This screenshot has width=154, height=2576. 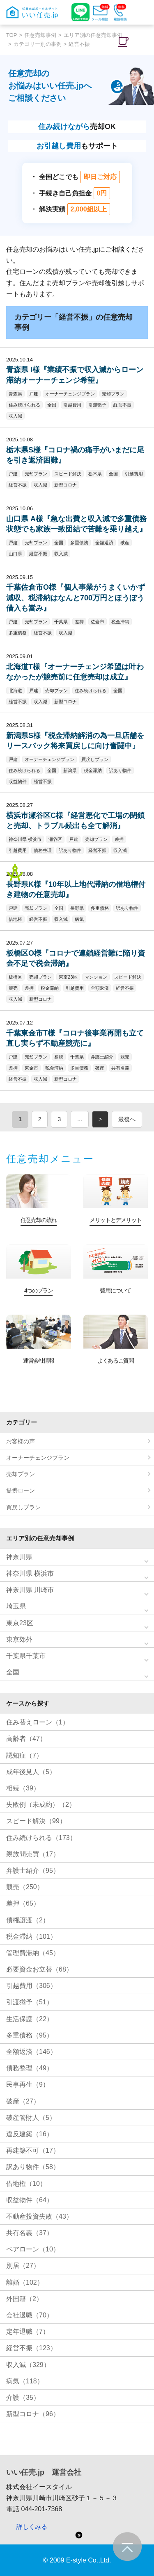 I want to click on access geometry or drawing tools, so click(x=15, y=872).